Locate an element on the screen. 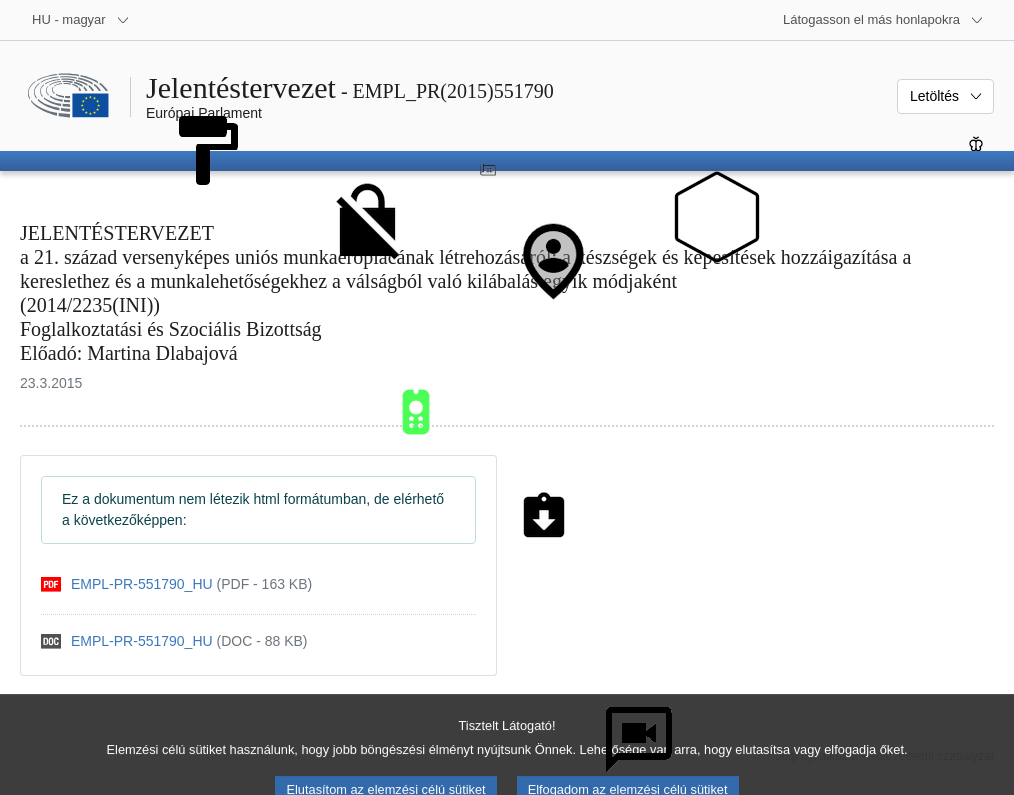  generic shape or container element is located at coordinates (717, 217).